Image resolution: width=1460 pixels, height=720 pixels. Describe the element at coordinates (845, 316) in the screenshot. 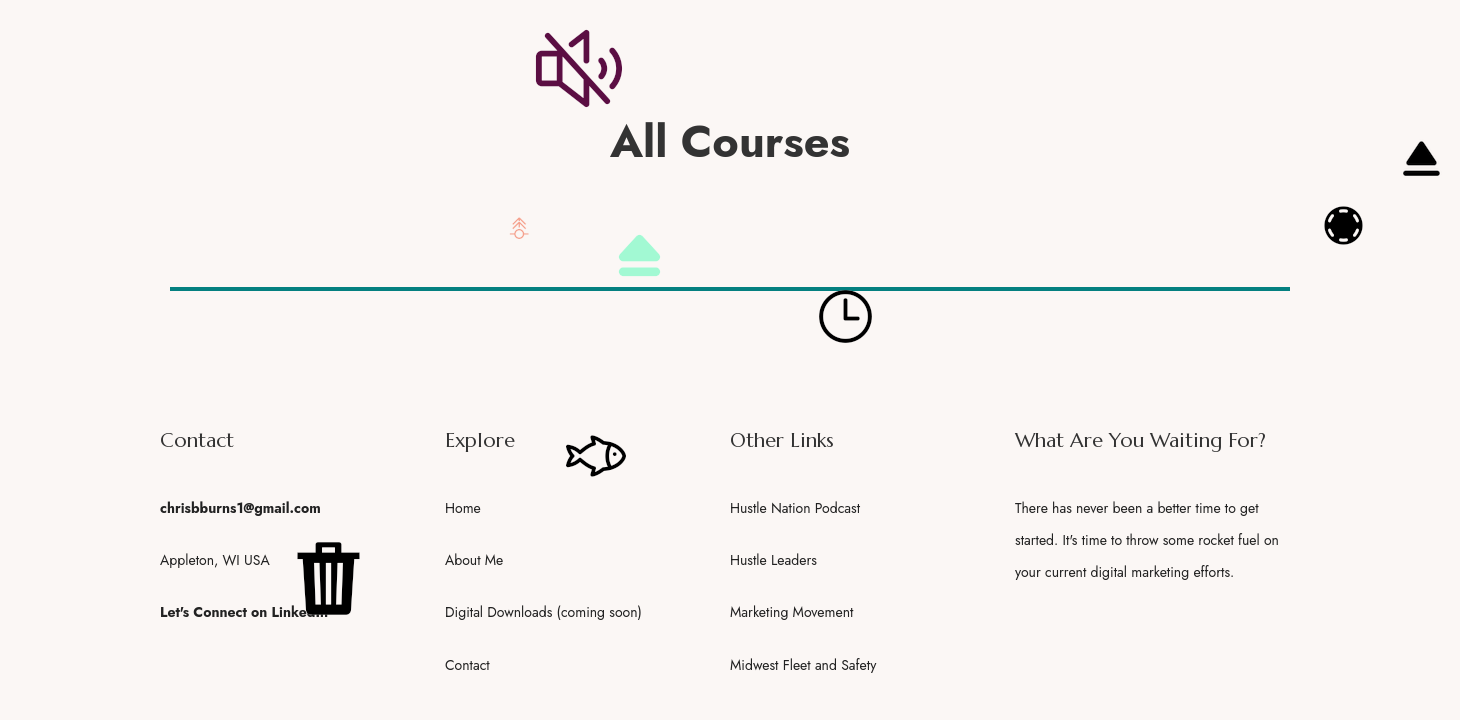

I see `view time or clock settings` at that location.